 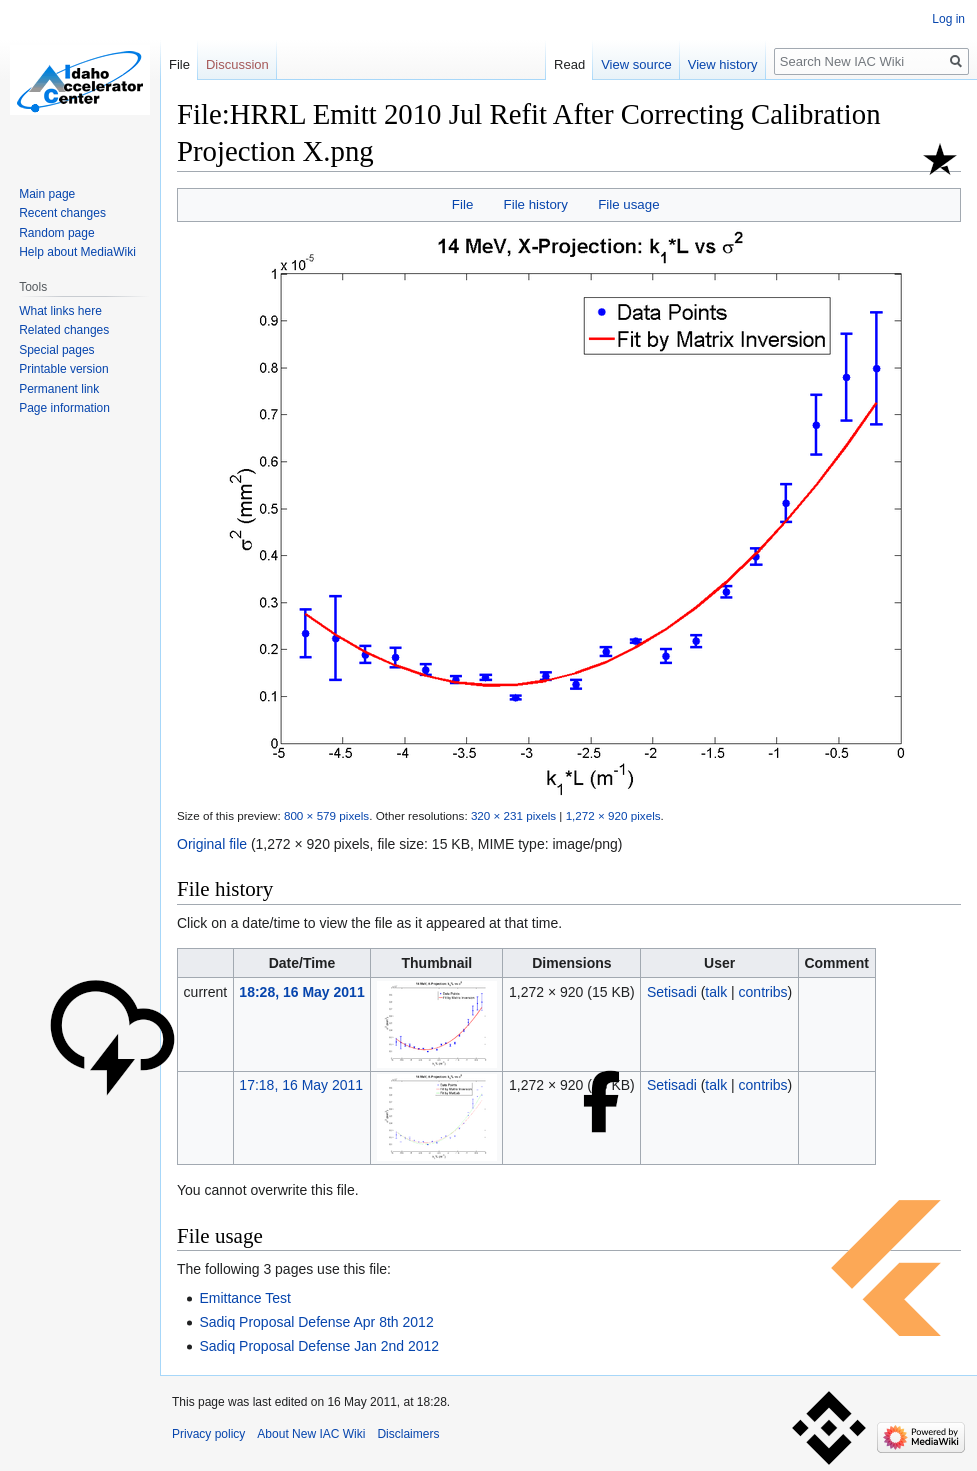 I want to click on connect with facebook, so click(x=601, y=1101).